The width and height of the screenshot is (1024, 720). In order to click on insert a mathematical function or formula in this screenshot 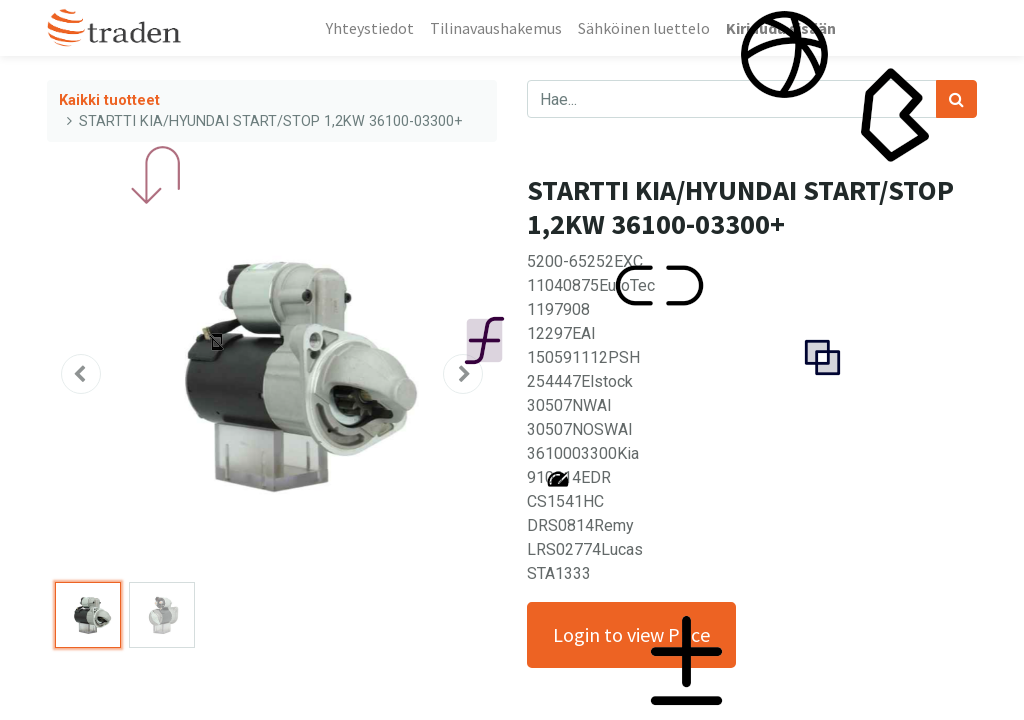, I will do `click(484, 340)`.